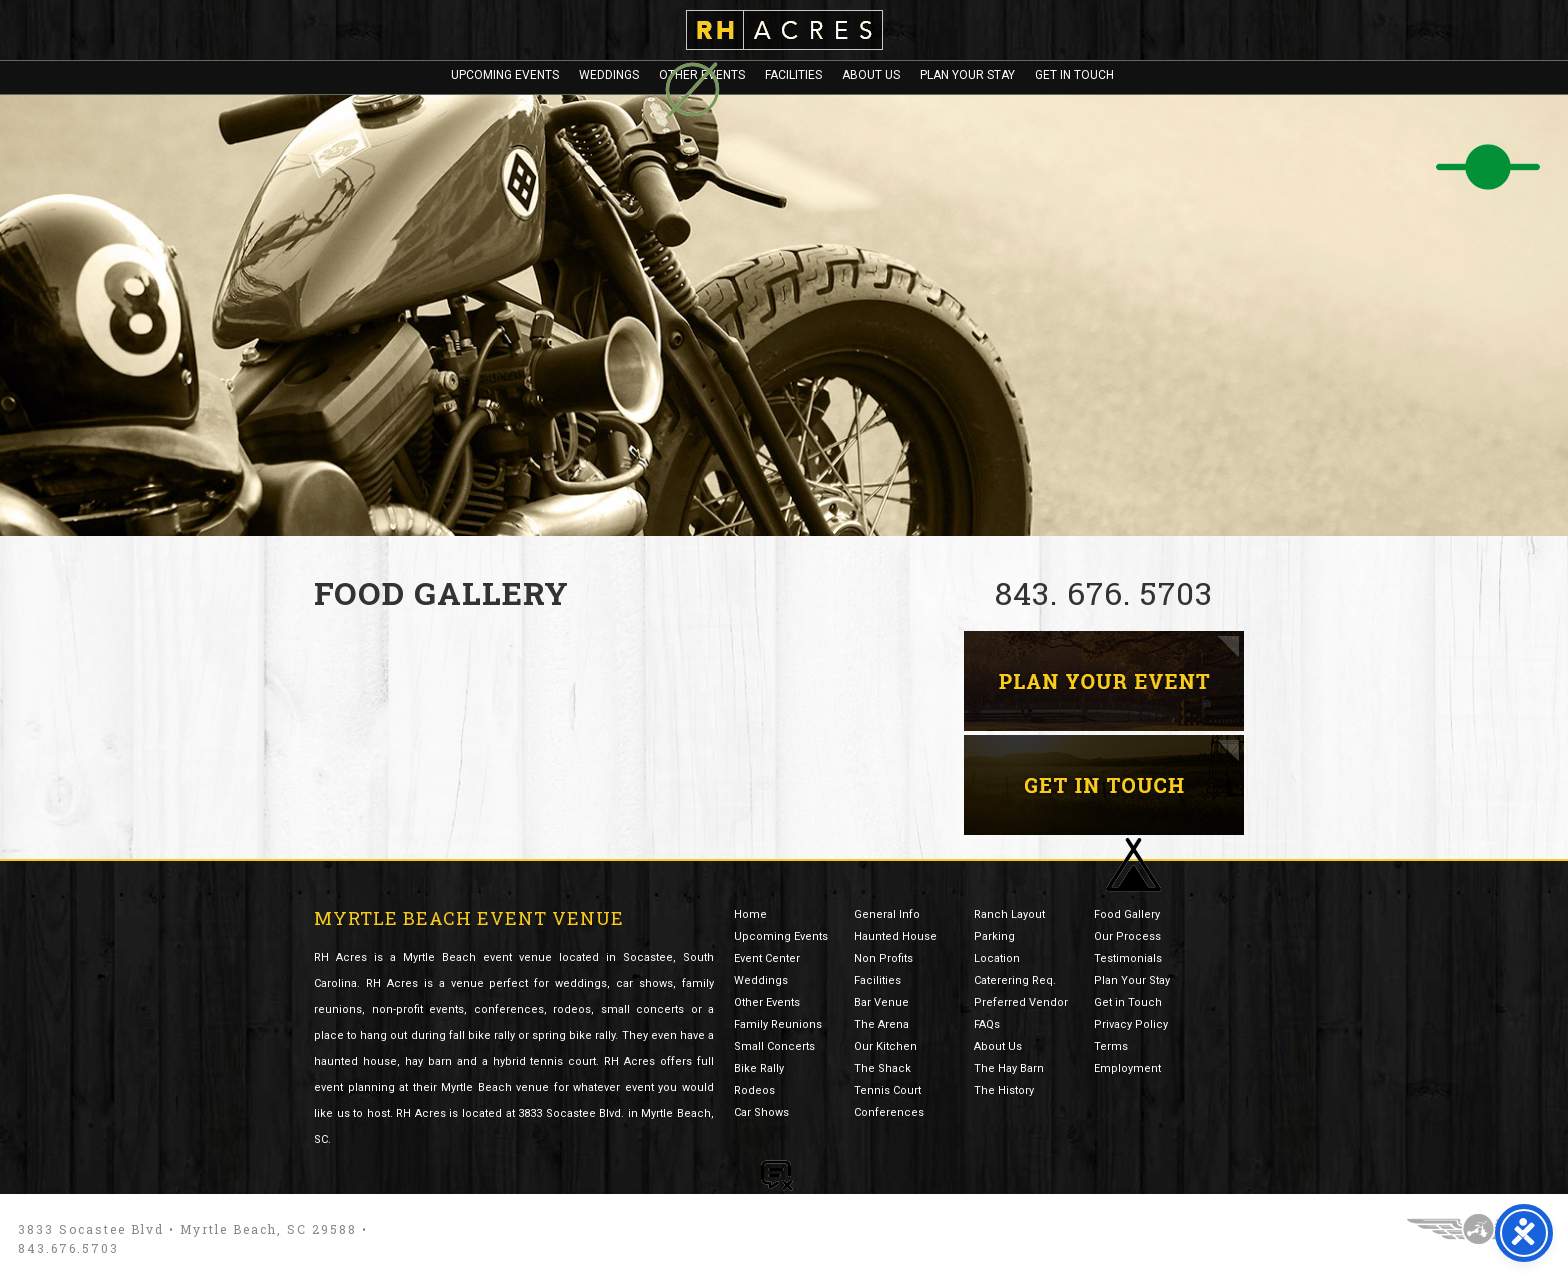 Image resolution: width=1568 pixels, height=1277 pixels. I want to click on view commit history in a git repository, so click(1488, 167).